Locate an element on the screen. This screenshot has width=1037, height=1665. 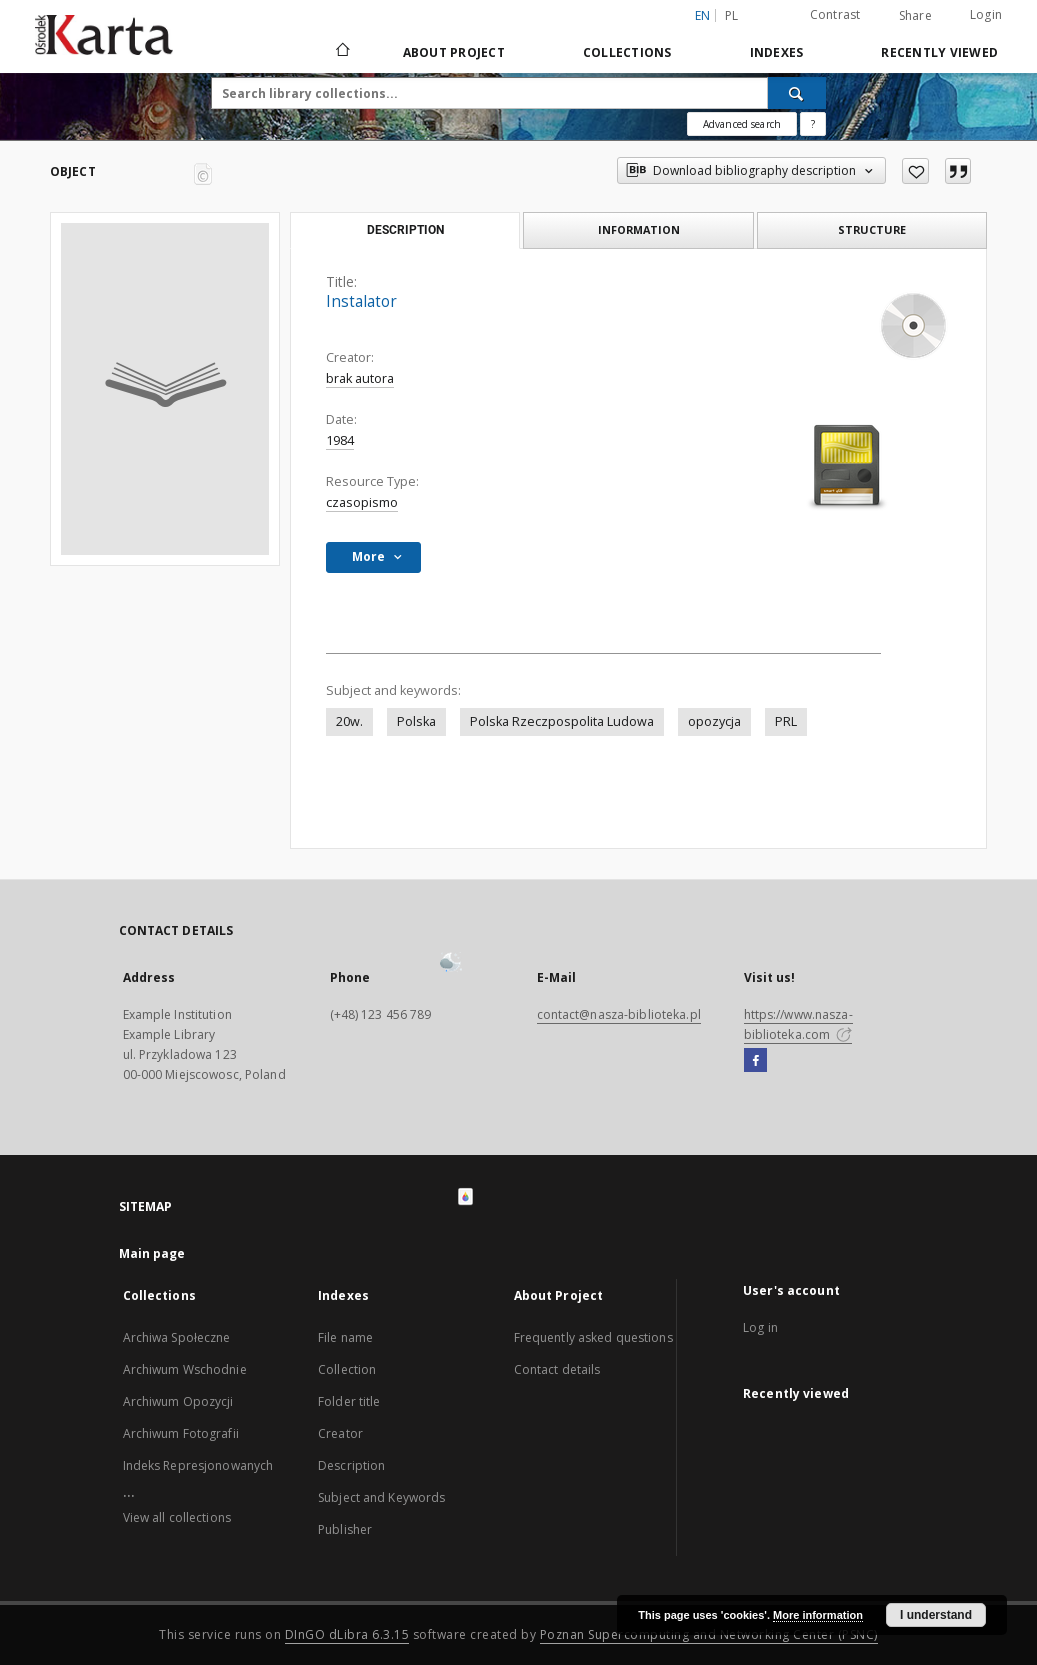
indicates a file with copyright protection is located at coordinates (203, 174).